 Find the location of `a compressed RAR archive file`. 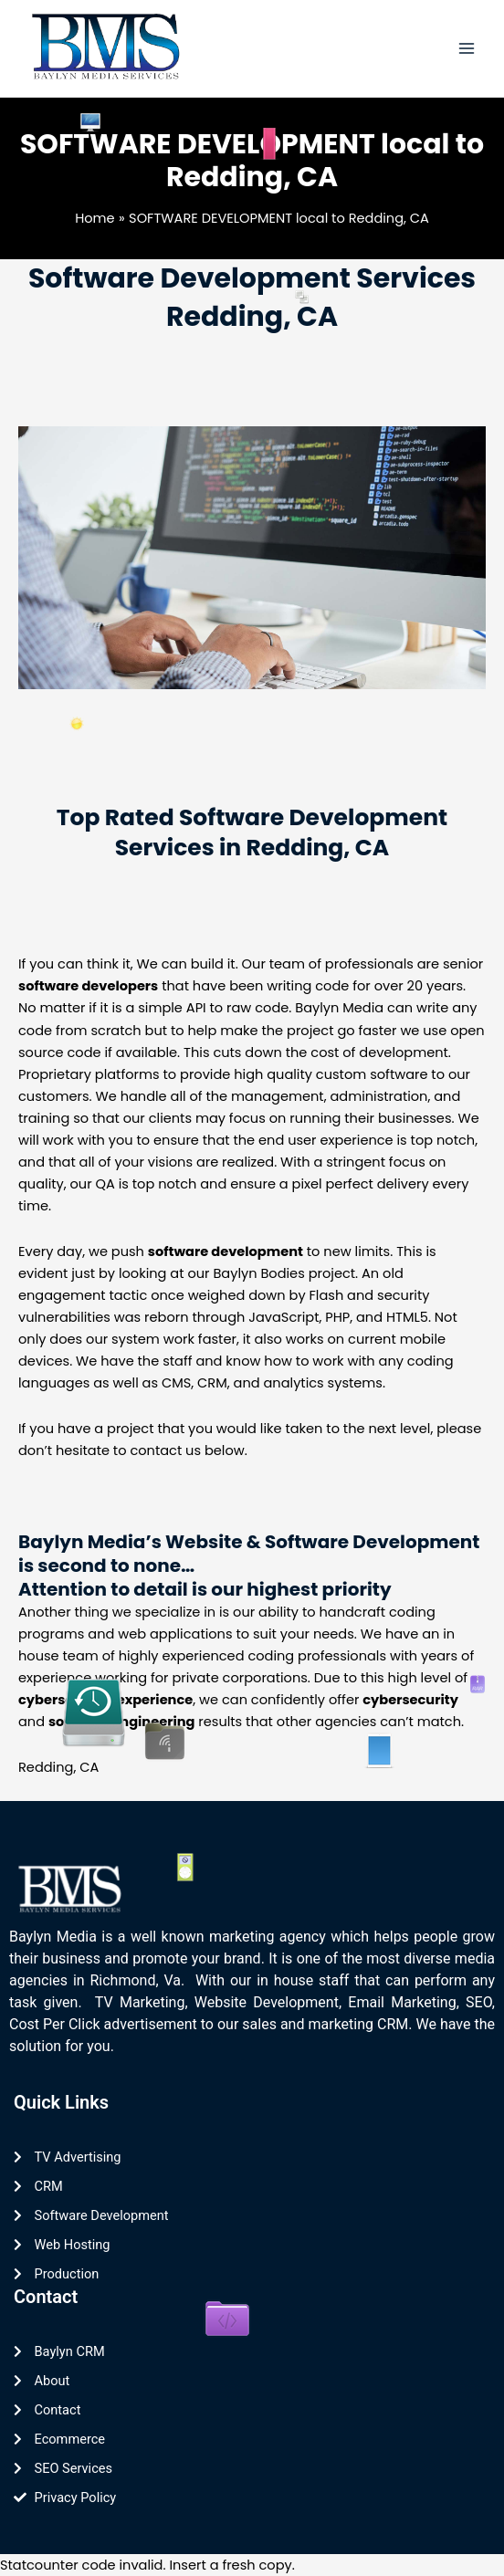

a compressed RAR archive file is located at coordinates (478, 1684).